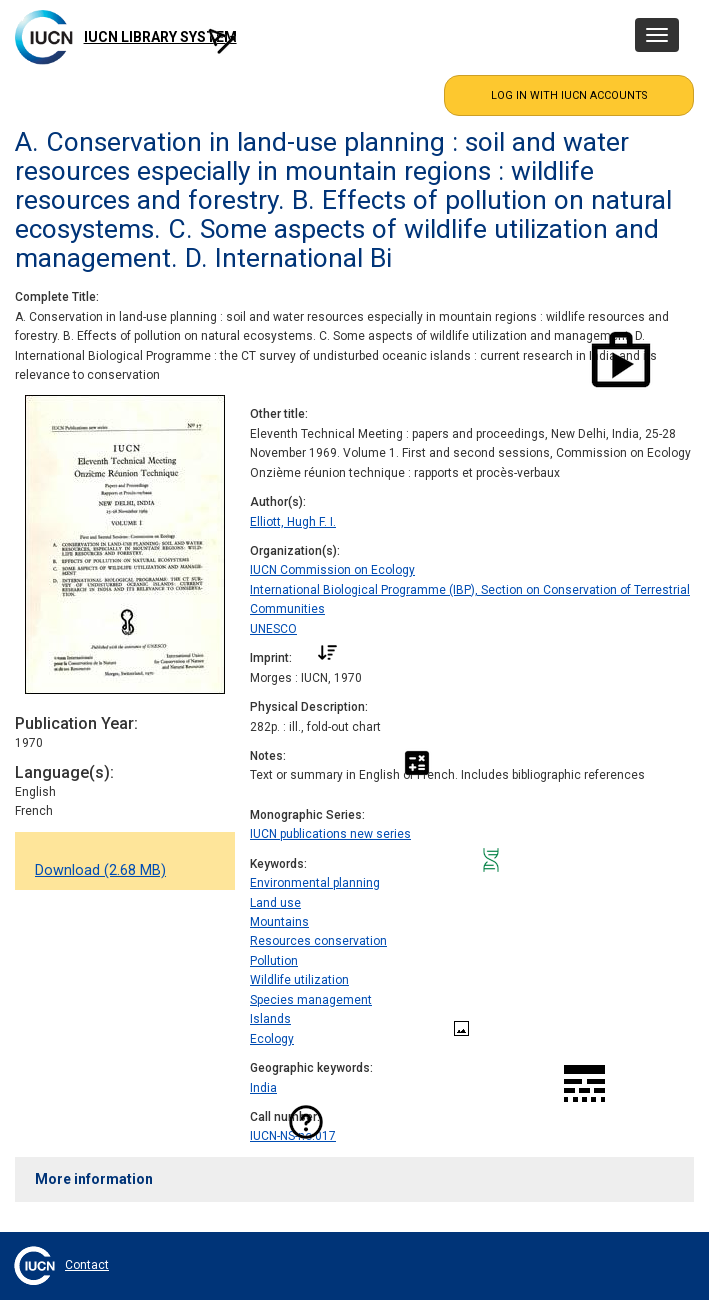  Describe the element at coordinates (584, 1083) in the screenshot. I see `change text line spacing or density` at that location.